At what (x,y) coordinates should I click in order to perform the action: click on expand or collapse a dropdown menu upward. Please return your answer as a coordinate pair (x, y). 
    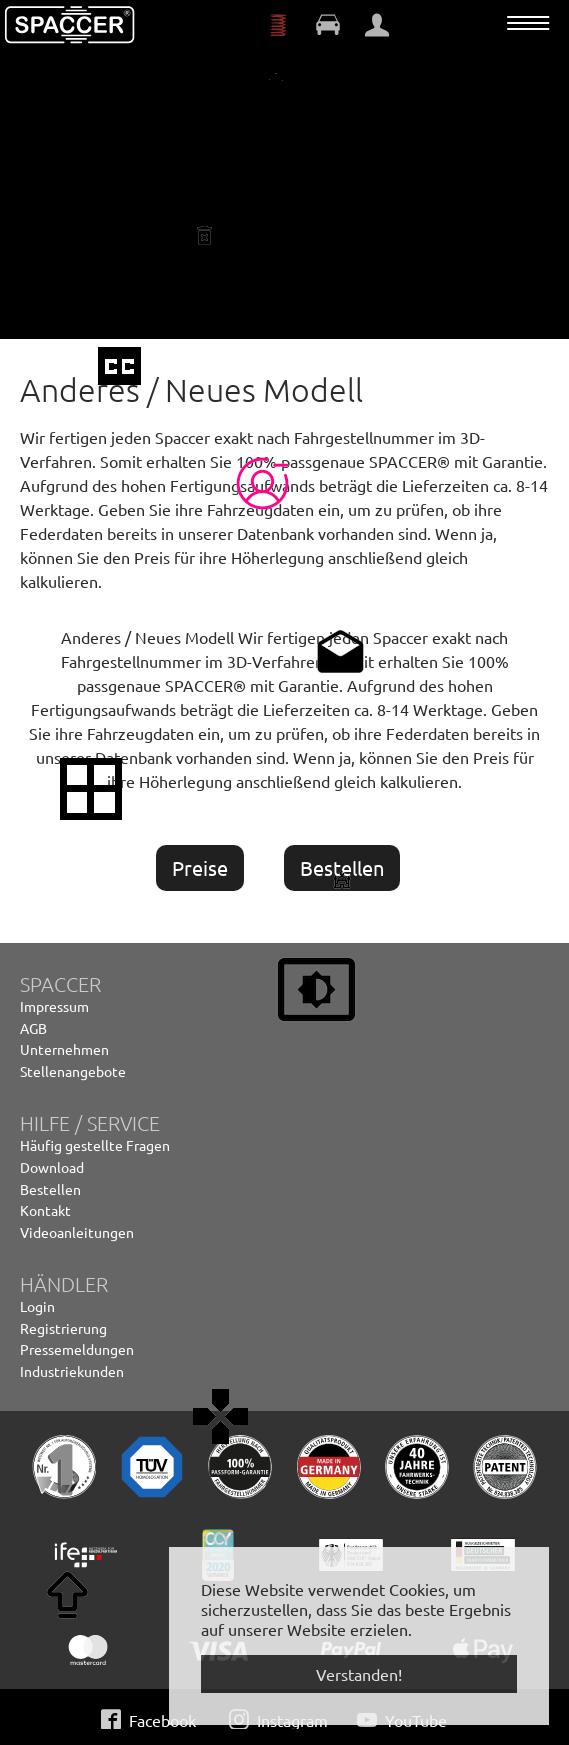
    Looking at the image, I should click on (276, 80).